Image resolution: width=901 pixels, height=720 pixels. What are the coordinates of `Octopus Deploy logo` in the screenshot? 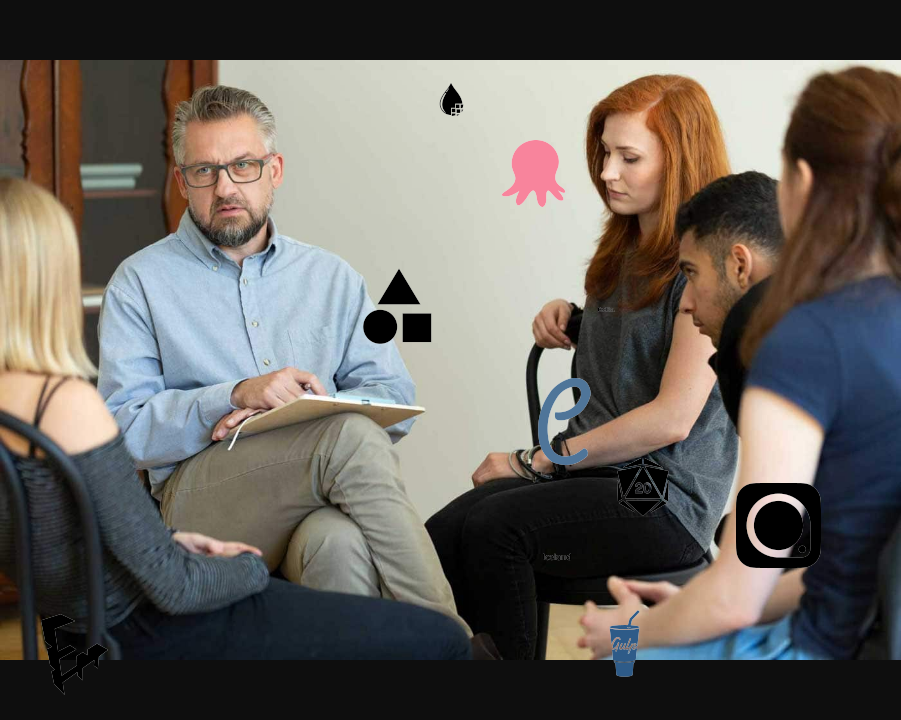 It's located at (533, 173).